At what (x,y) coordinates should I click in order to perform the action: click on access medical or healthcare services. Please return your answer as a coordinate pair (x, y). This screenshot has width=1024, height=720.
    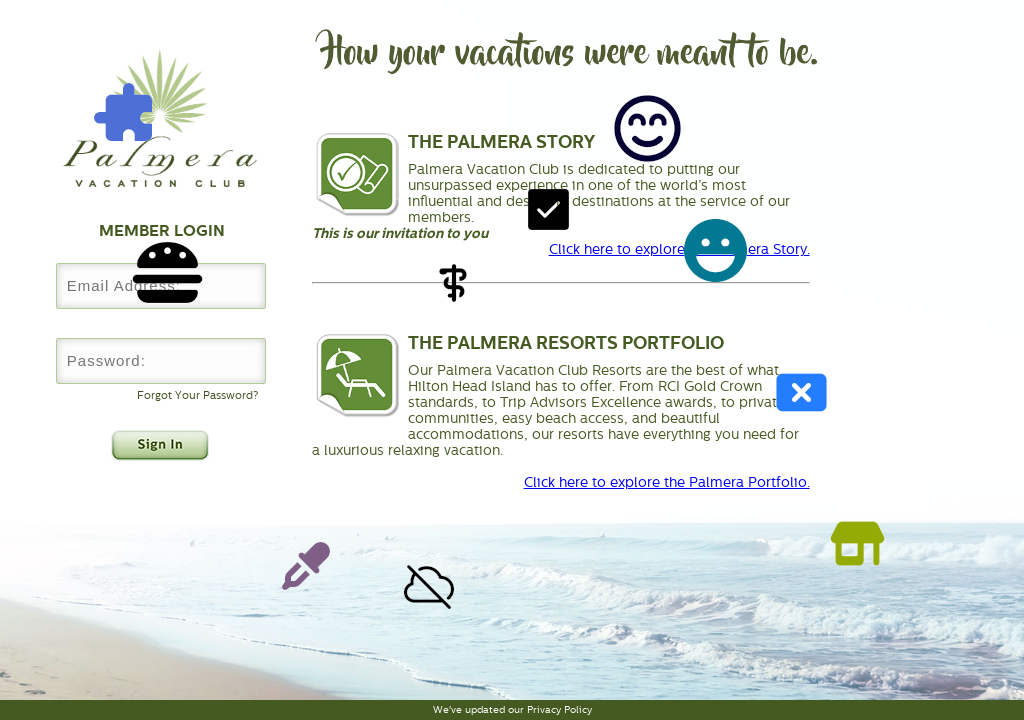
    Looking at the image, I should click on (454, 283).